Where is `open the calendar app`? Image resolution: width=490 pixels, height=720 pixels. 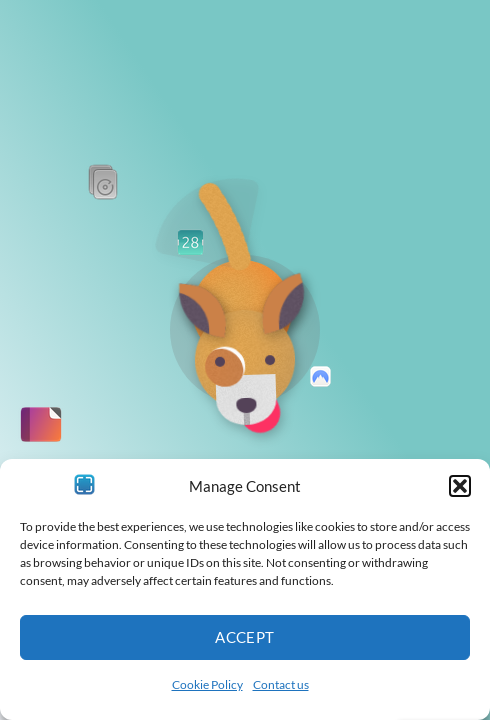
open the calendar app is located at coordinates (190, 242).